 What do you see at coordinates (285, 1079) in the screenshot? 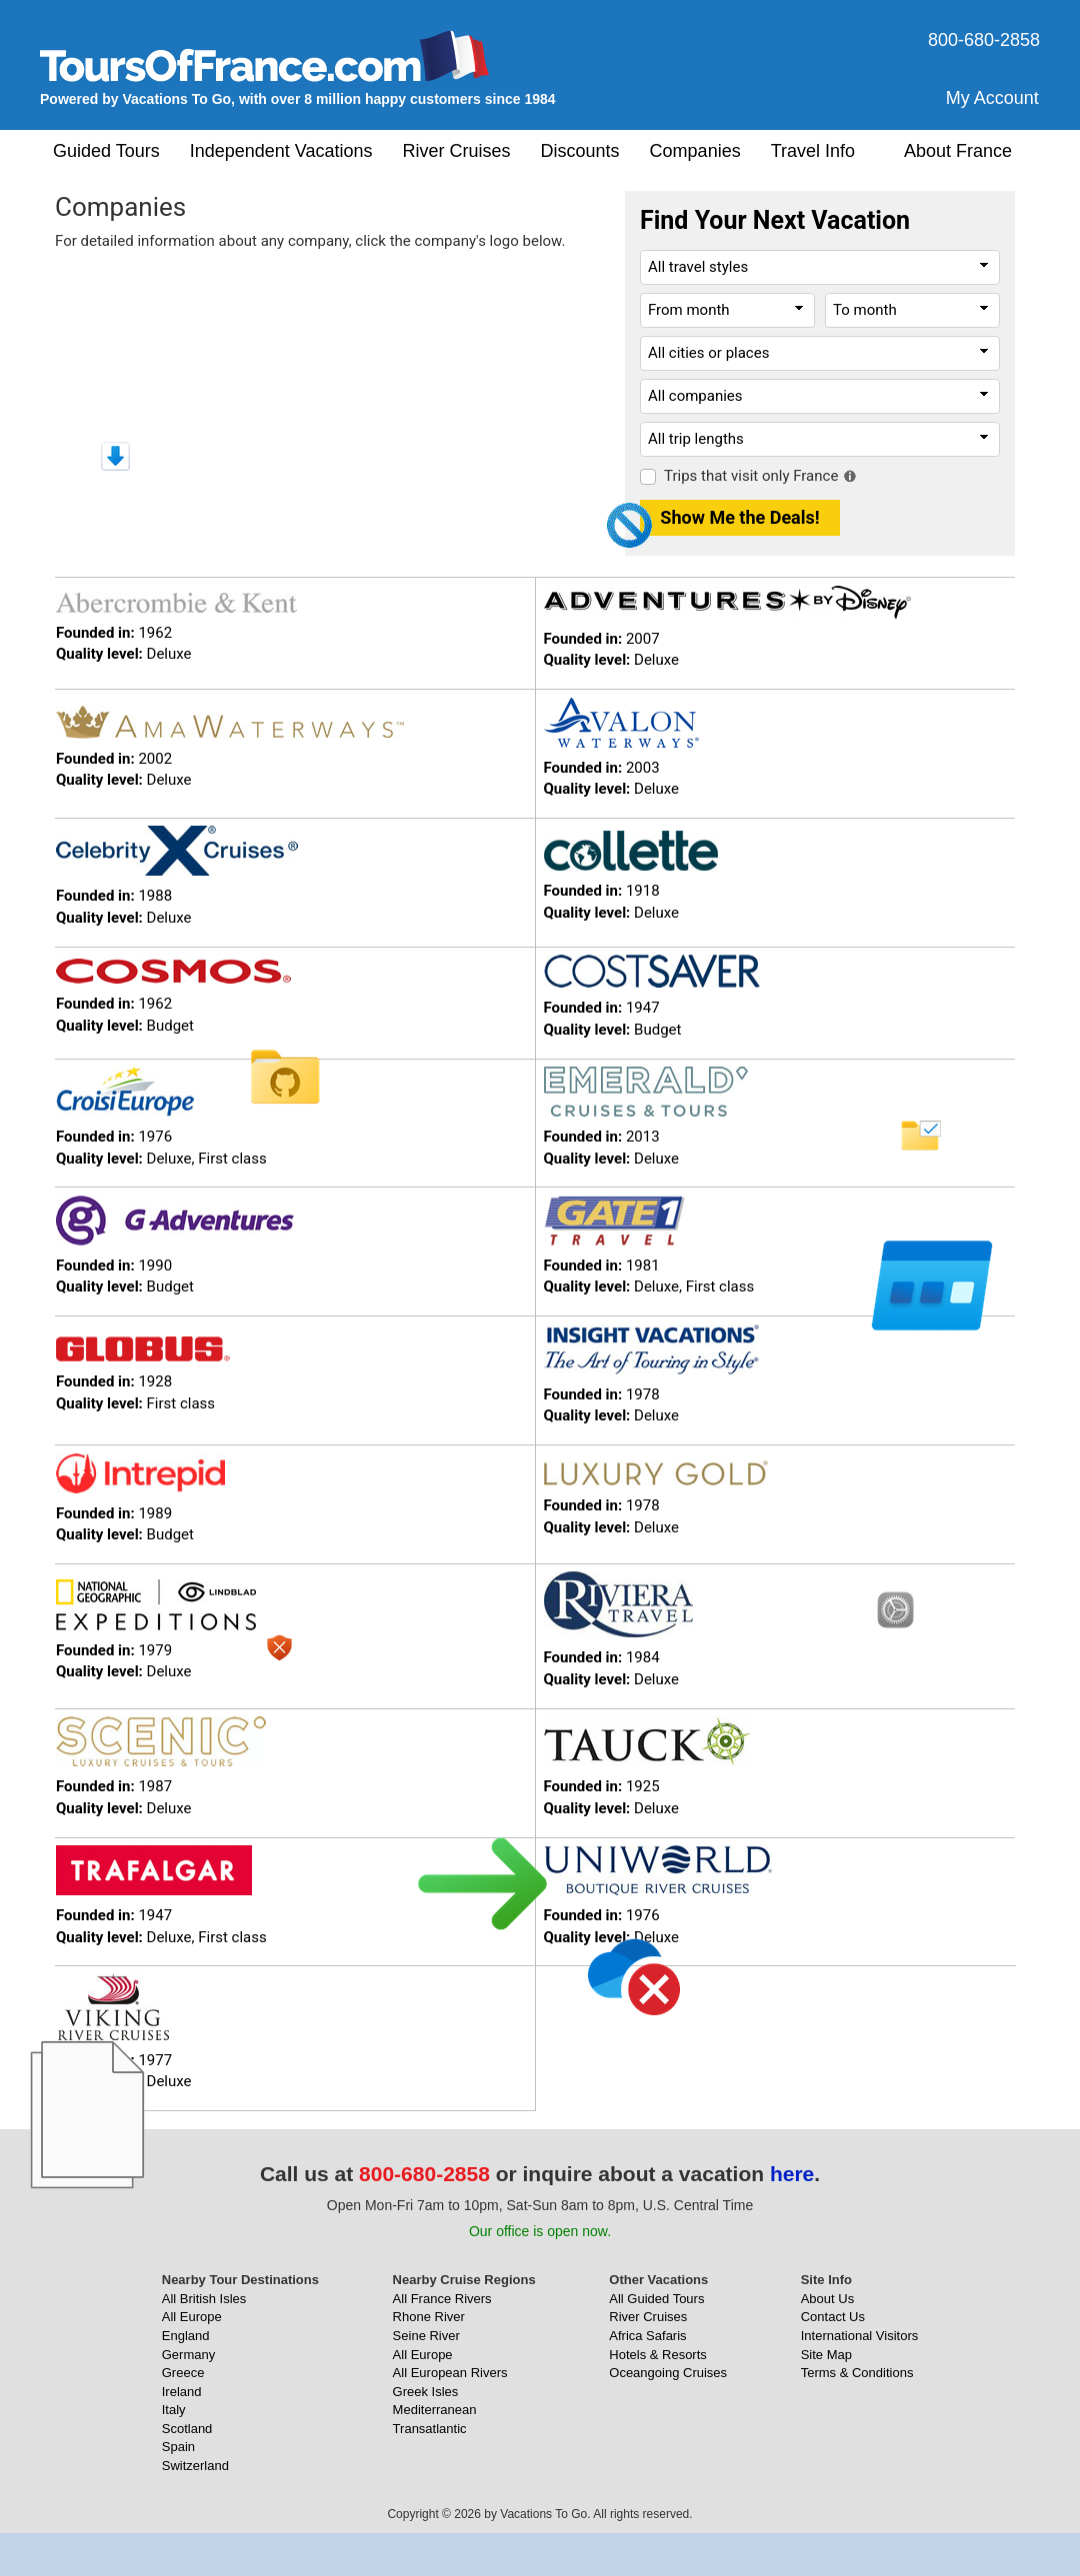
I see `open folder containing github projects` at bounding box center [285, 1079].